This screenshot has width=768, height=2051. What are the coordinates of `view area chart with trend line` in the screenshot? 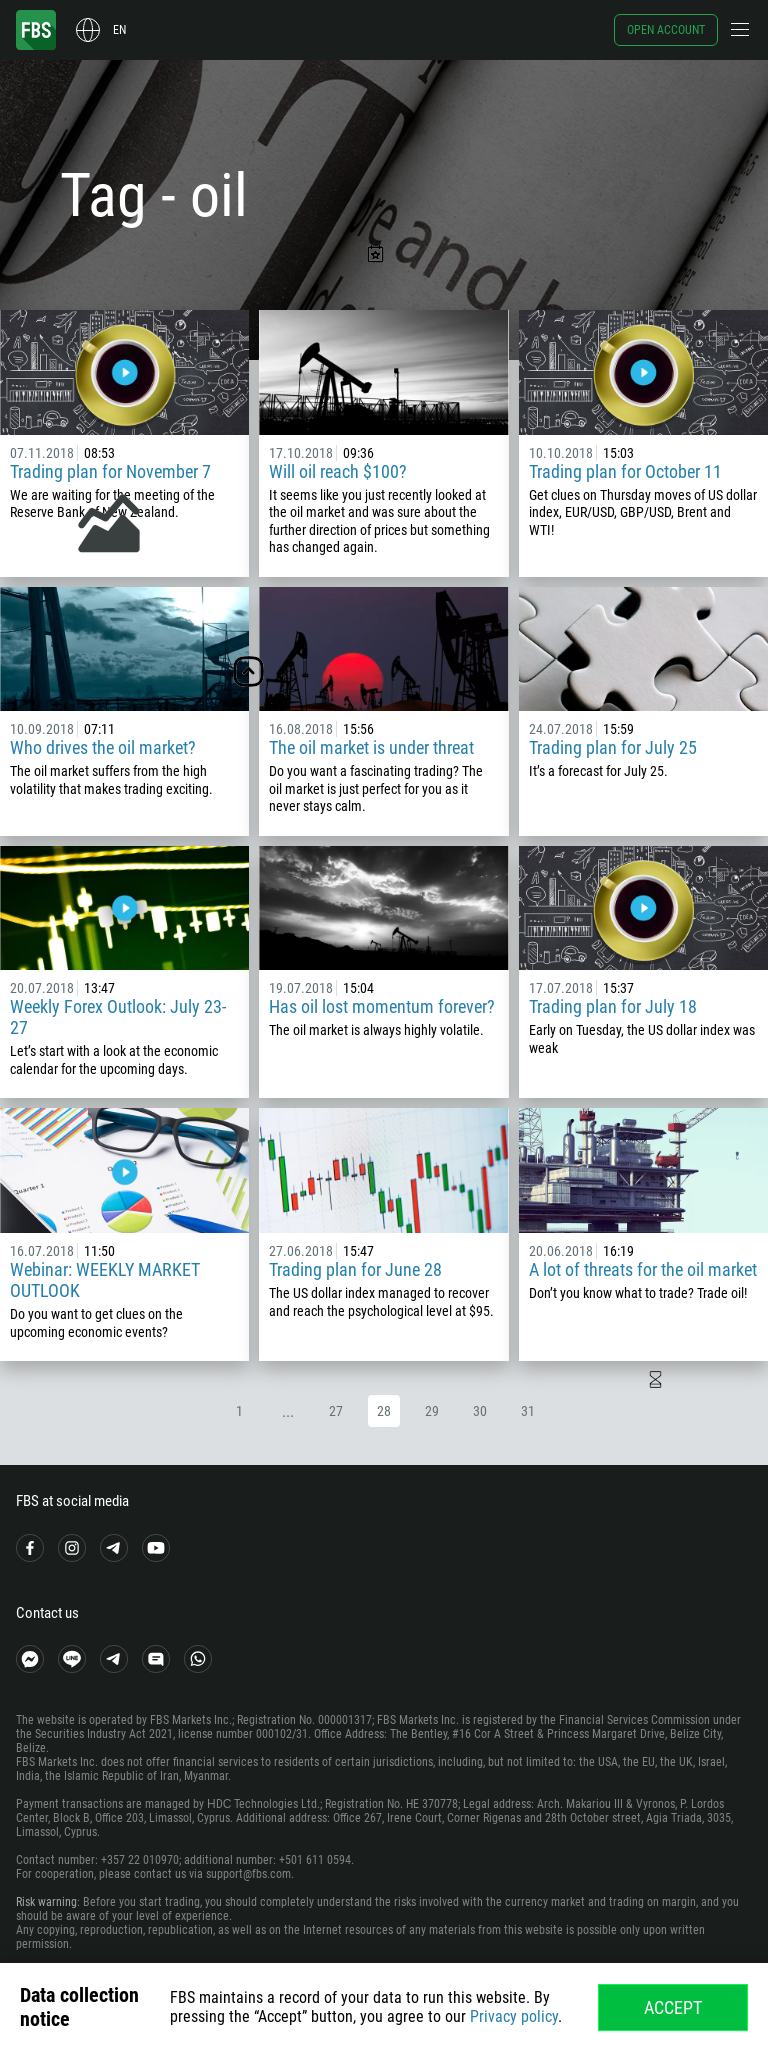 It's located at (109, 525).